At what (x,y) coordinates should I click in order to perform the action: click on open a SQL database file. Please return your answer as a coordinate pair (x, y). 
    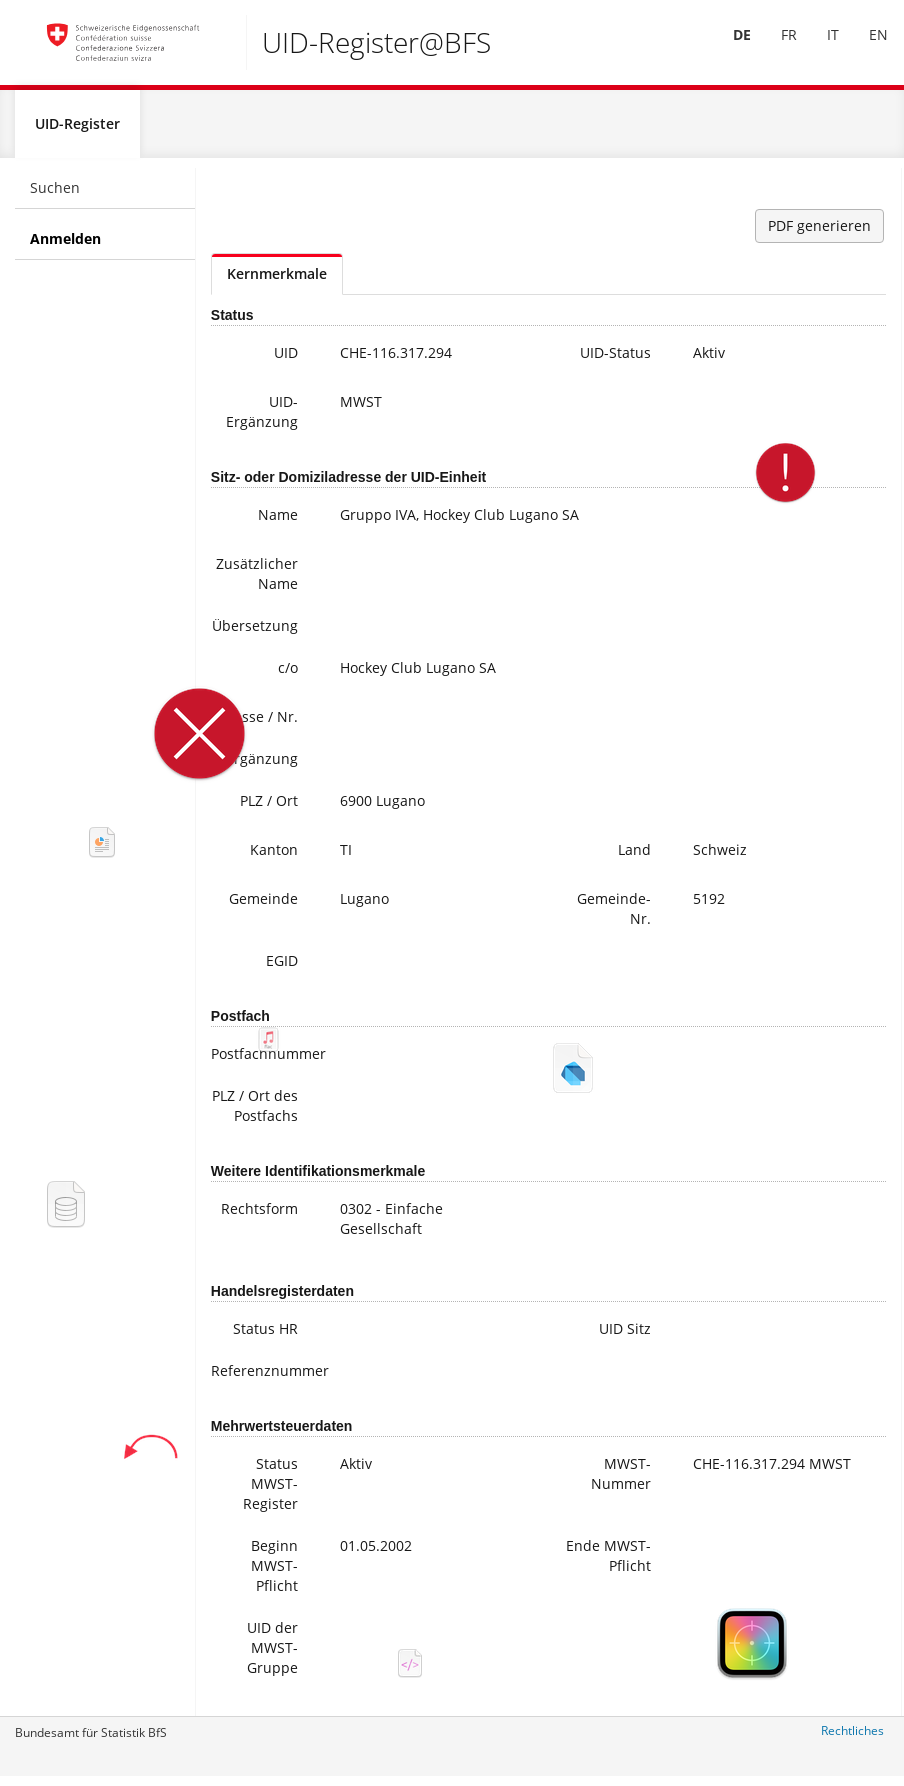
    Looking at the image, I should click on (66, 1204).